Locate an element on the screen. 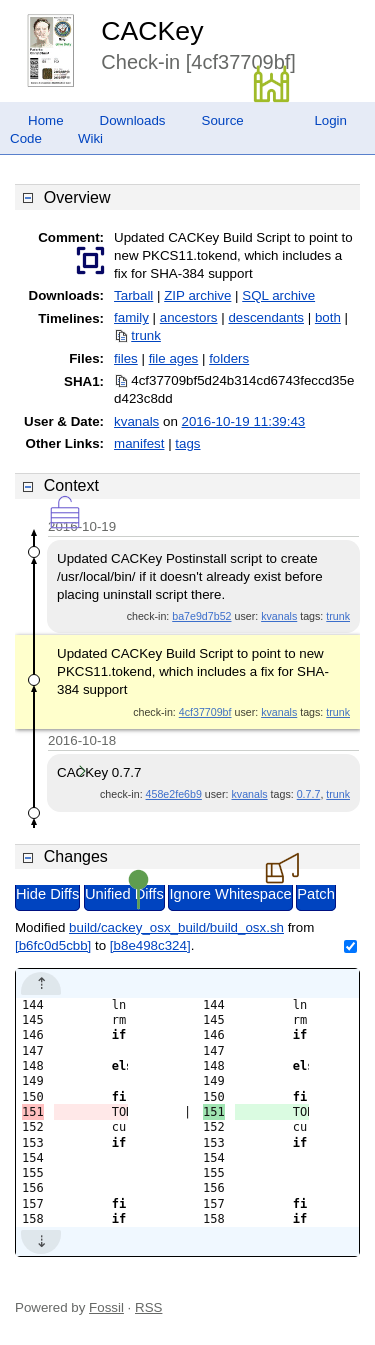  mark a location on the map is located at coordinates (138, 889).